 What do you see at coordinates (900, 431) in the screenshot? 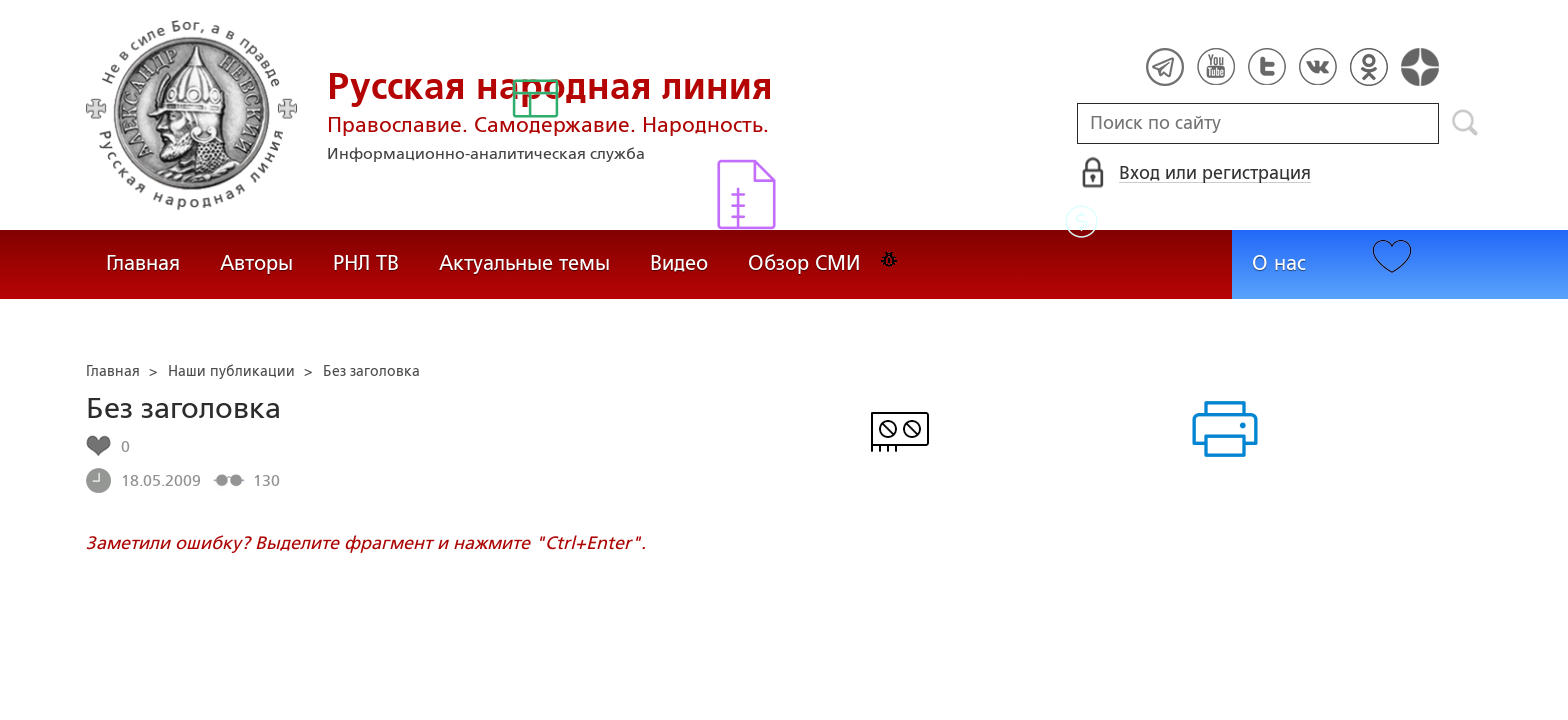
I see `view graphics card or GPU information` at bounding box center [900, 431].